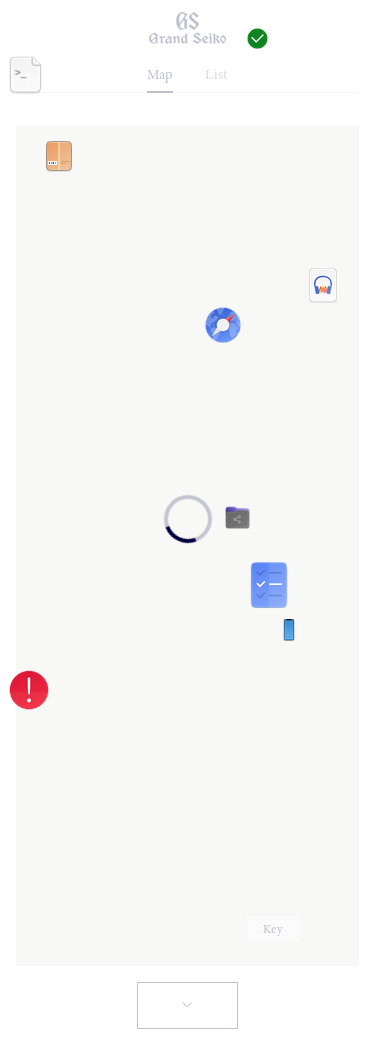 The width and height of the screenshot is (375, 1038). I want to click on indicates file or folder is fully synced, so click(257, 38).